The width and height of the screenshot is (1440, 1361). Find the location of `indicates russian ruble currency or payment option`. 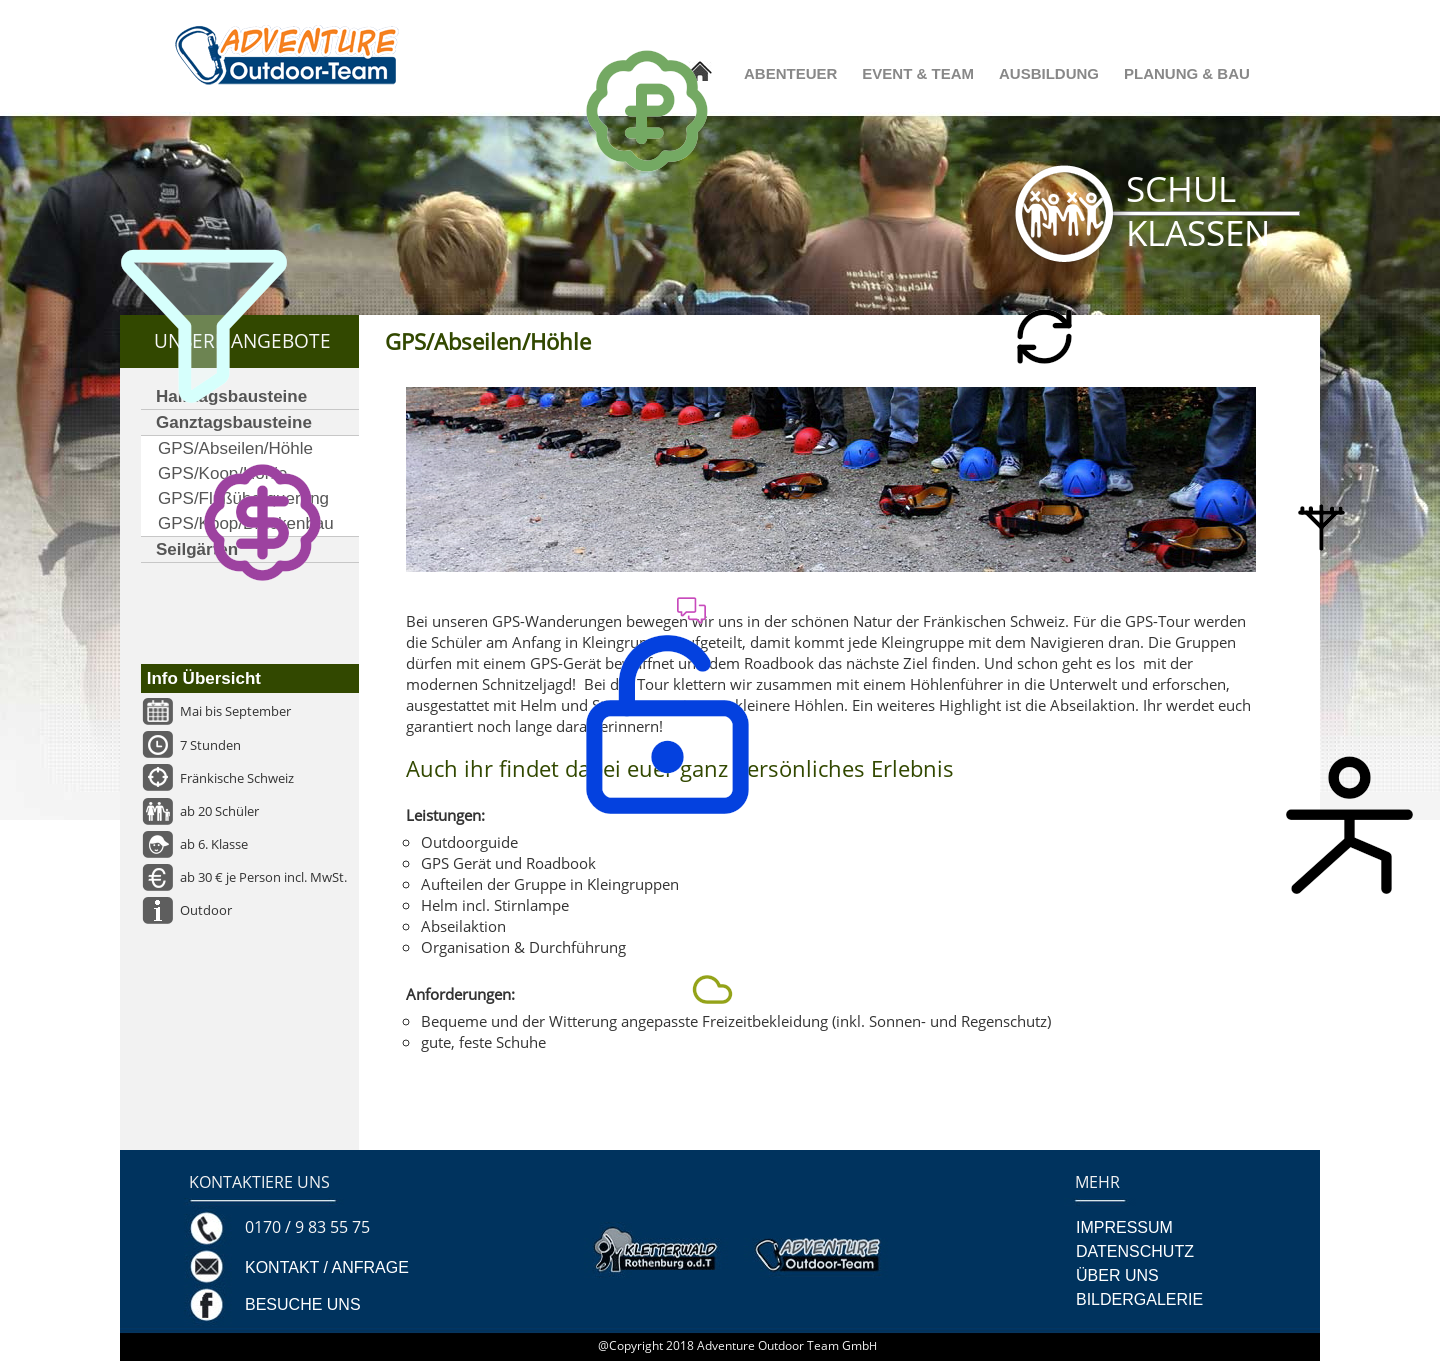

indicates russian ruble currency or payment option is located at coordinates (647, 111).